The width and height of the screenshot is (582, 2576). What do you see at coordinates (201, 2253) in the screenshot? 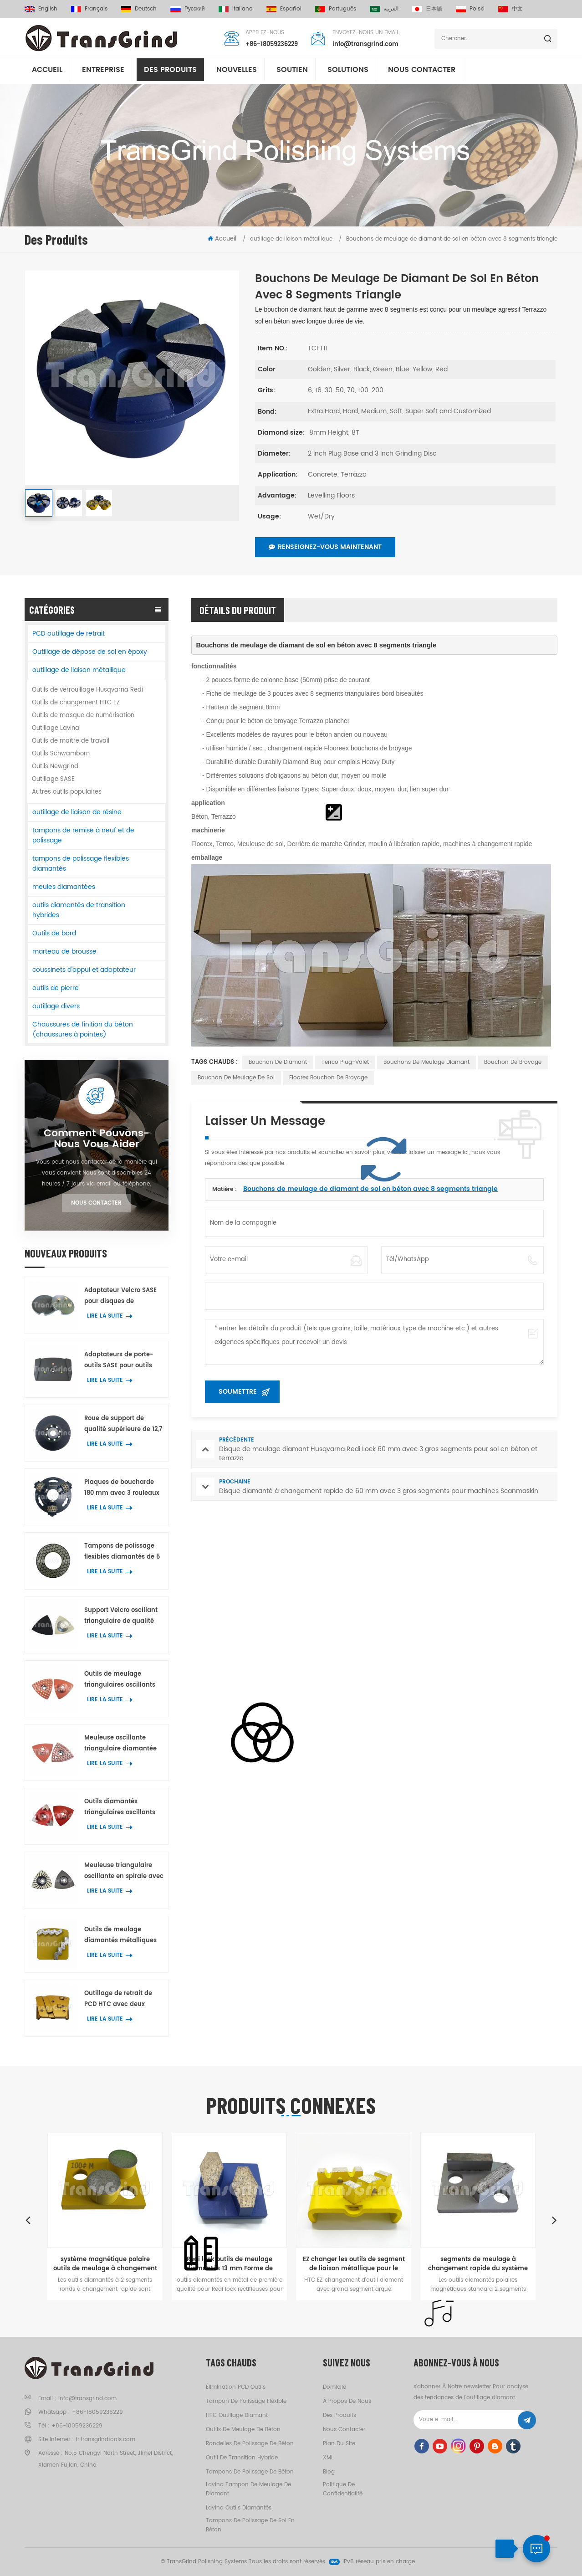
I see `access design or editing tools` at bounding box center [201, 2253].